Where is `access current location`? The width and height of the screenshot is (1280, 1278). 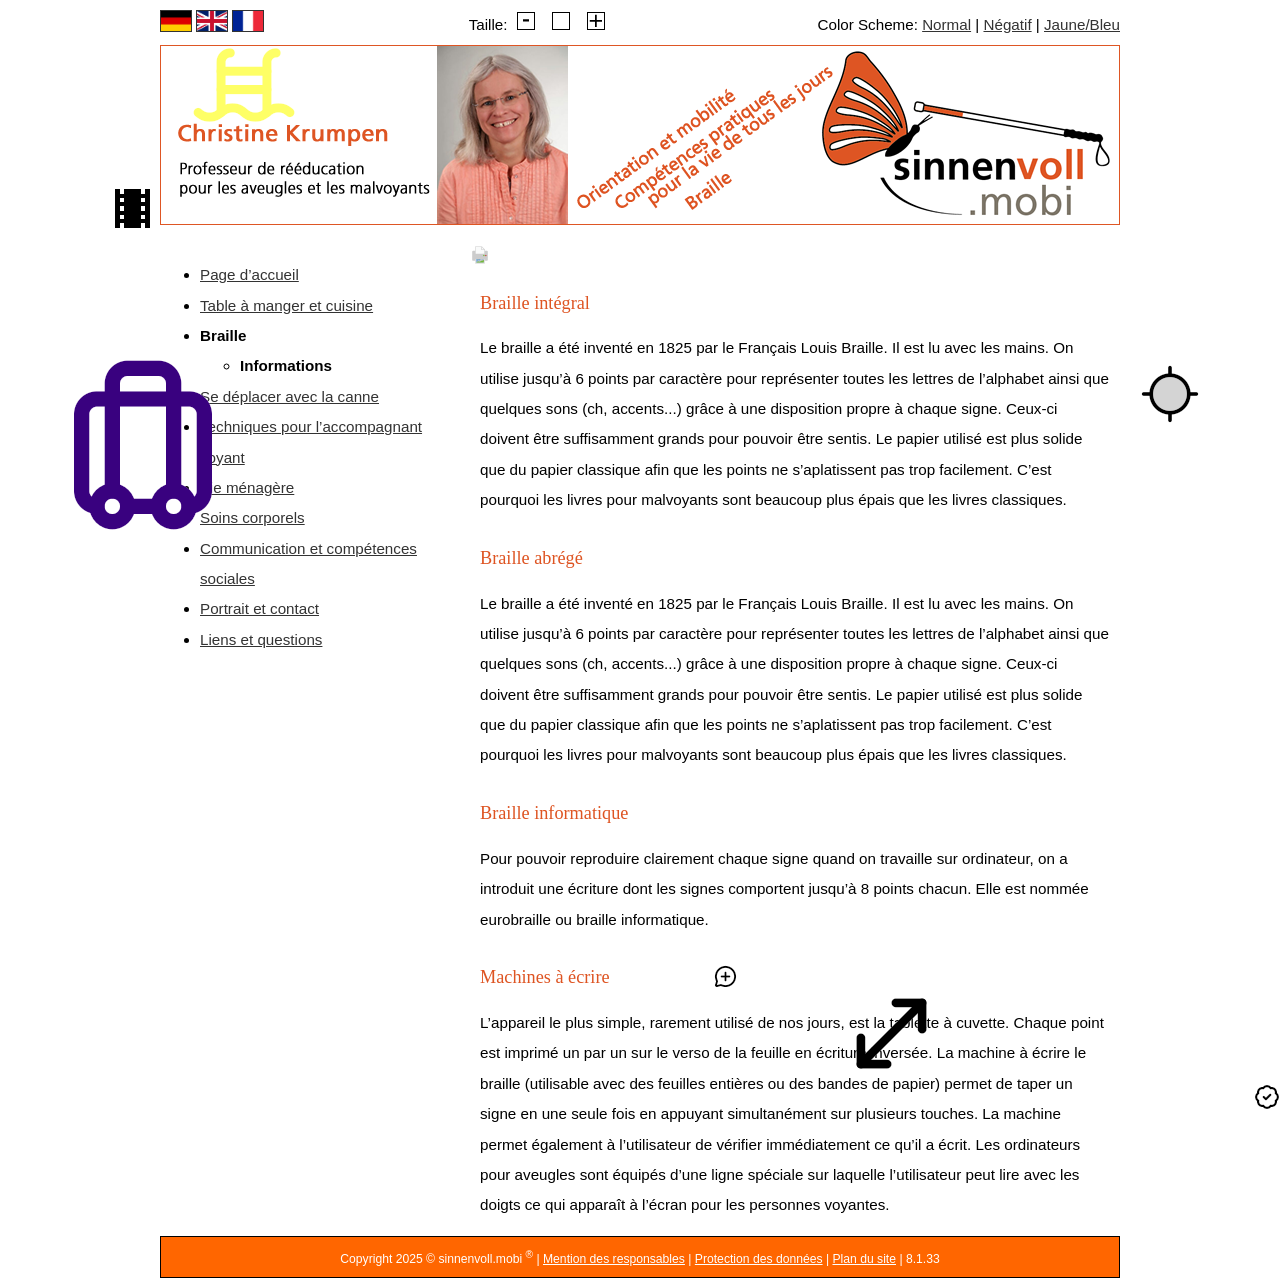 access current location is located at coordinates (1170, 394).